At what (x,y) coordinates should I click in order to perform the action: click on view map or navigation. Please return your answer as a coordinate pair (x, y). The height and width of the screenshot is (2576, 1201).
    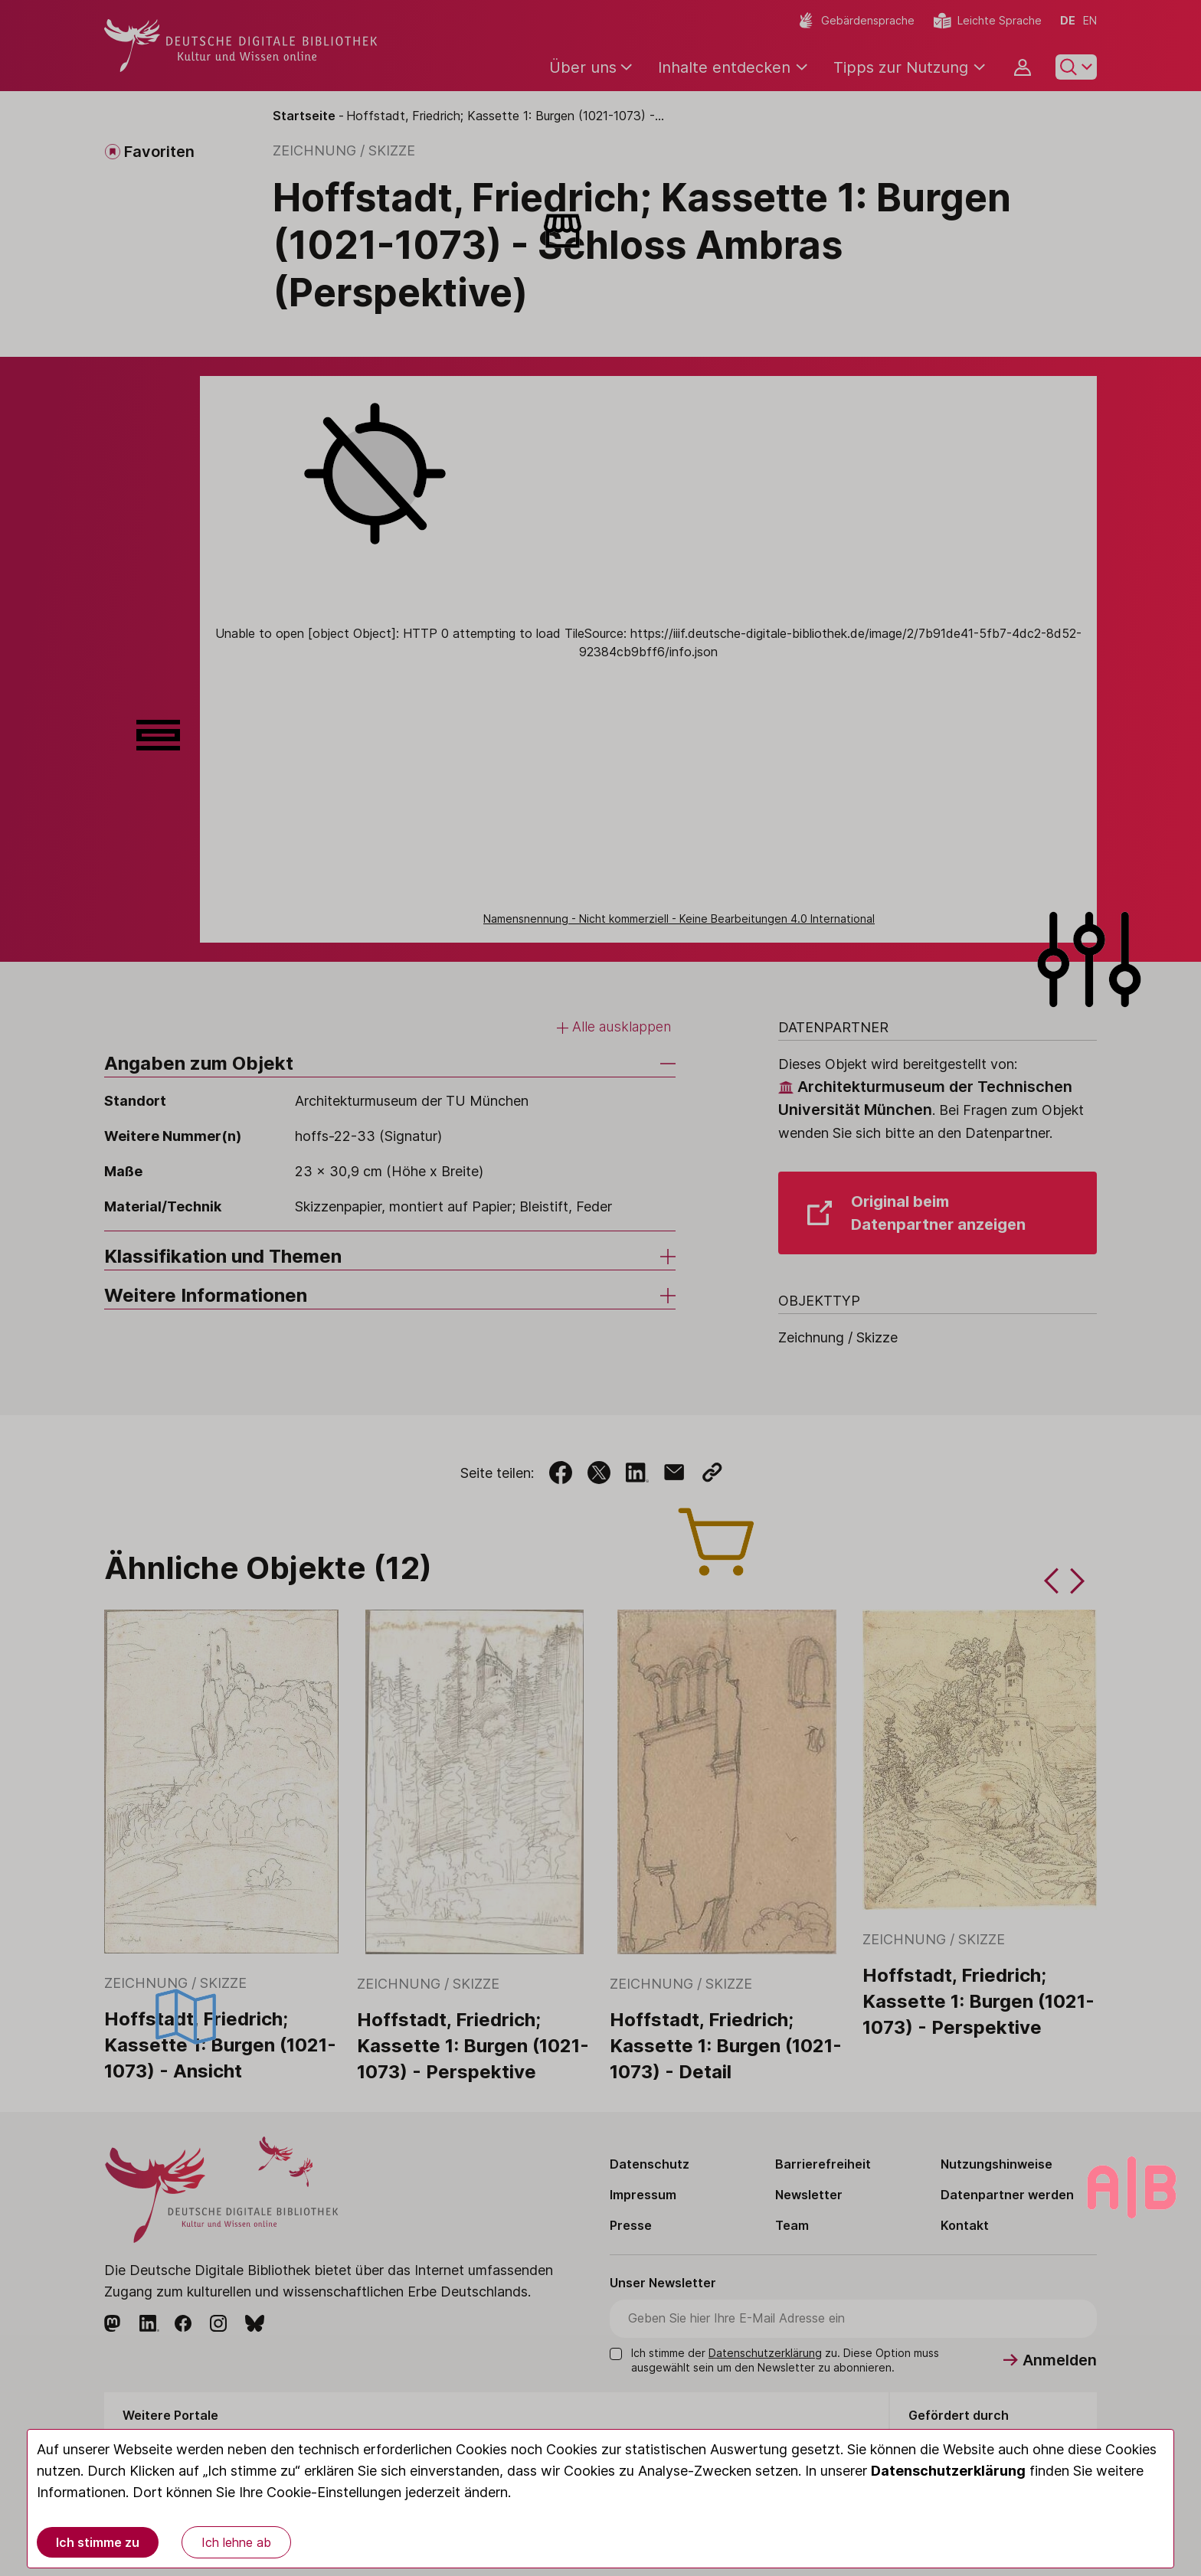
    Looking at the image, I should click on (185, 2016).